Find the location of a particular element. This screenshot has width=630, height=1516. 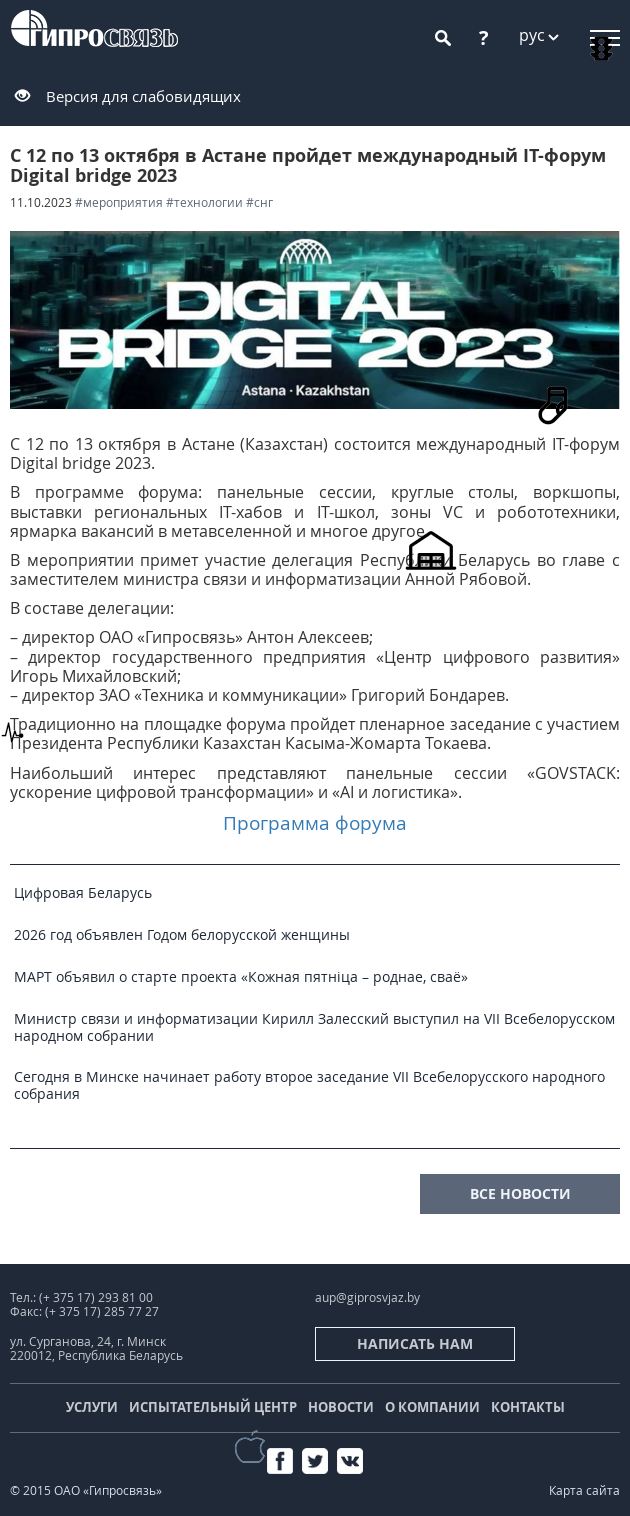

view activity or health metrics is located at coordinates (12, 732).